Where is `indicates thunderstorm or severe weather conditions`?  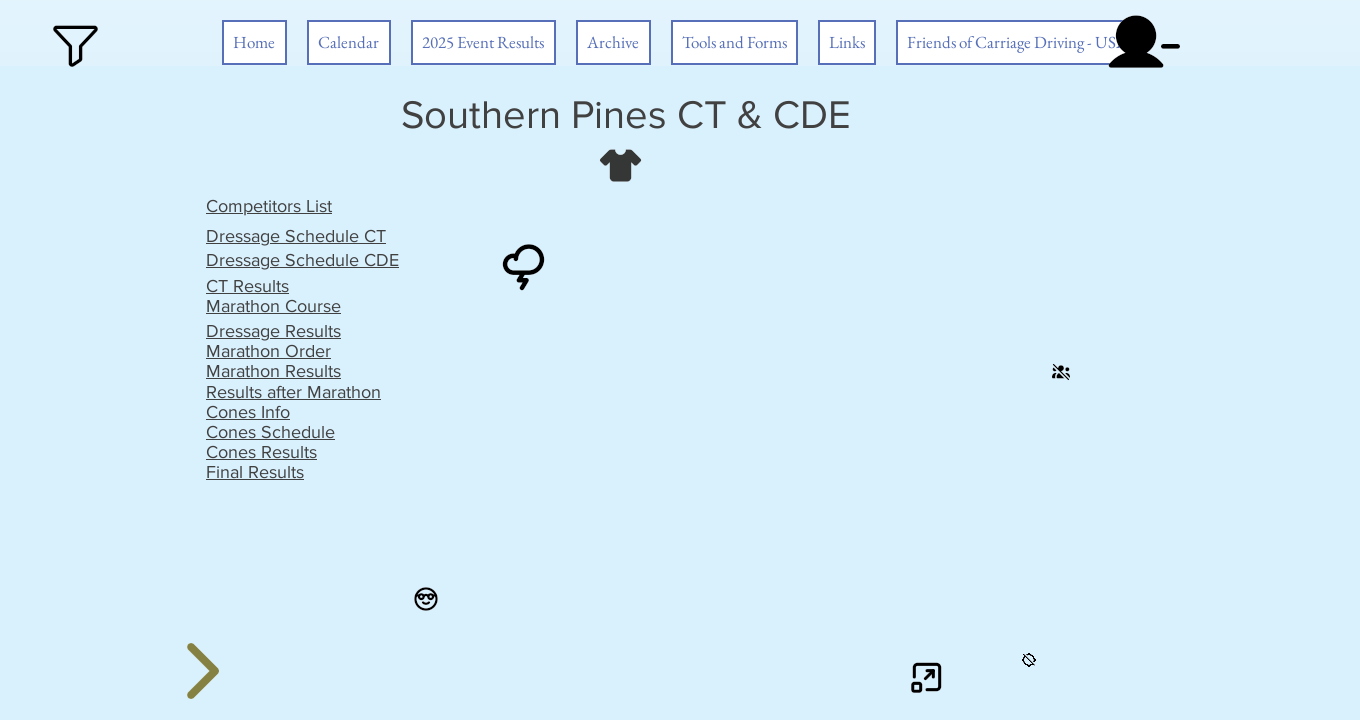 indicates thunderstorm or severe weather conditions is located at coordinates (523, 266).